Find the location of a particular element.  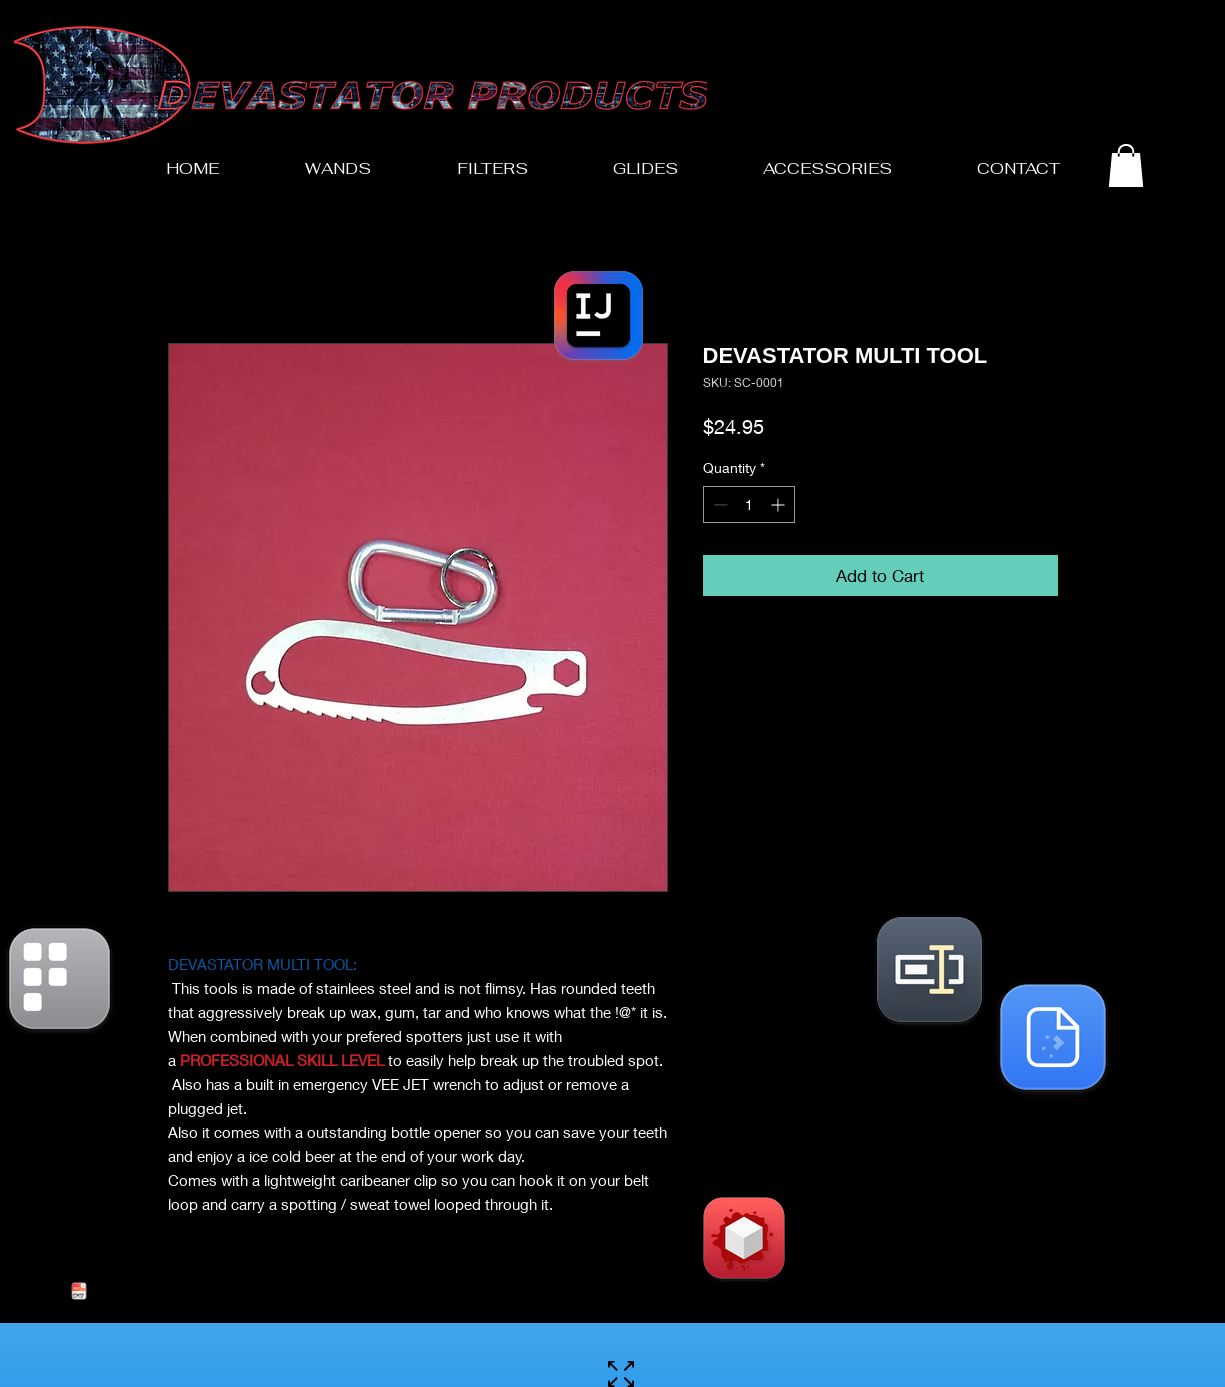

open IntelliJ IDEA development environment is located at coordinates (598, 315).